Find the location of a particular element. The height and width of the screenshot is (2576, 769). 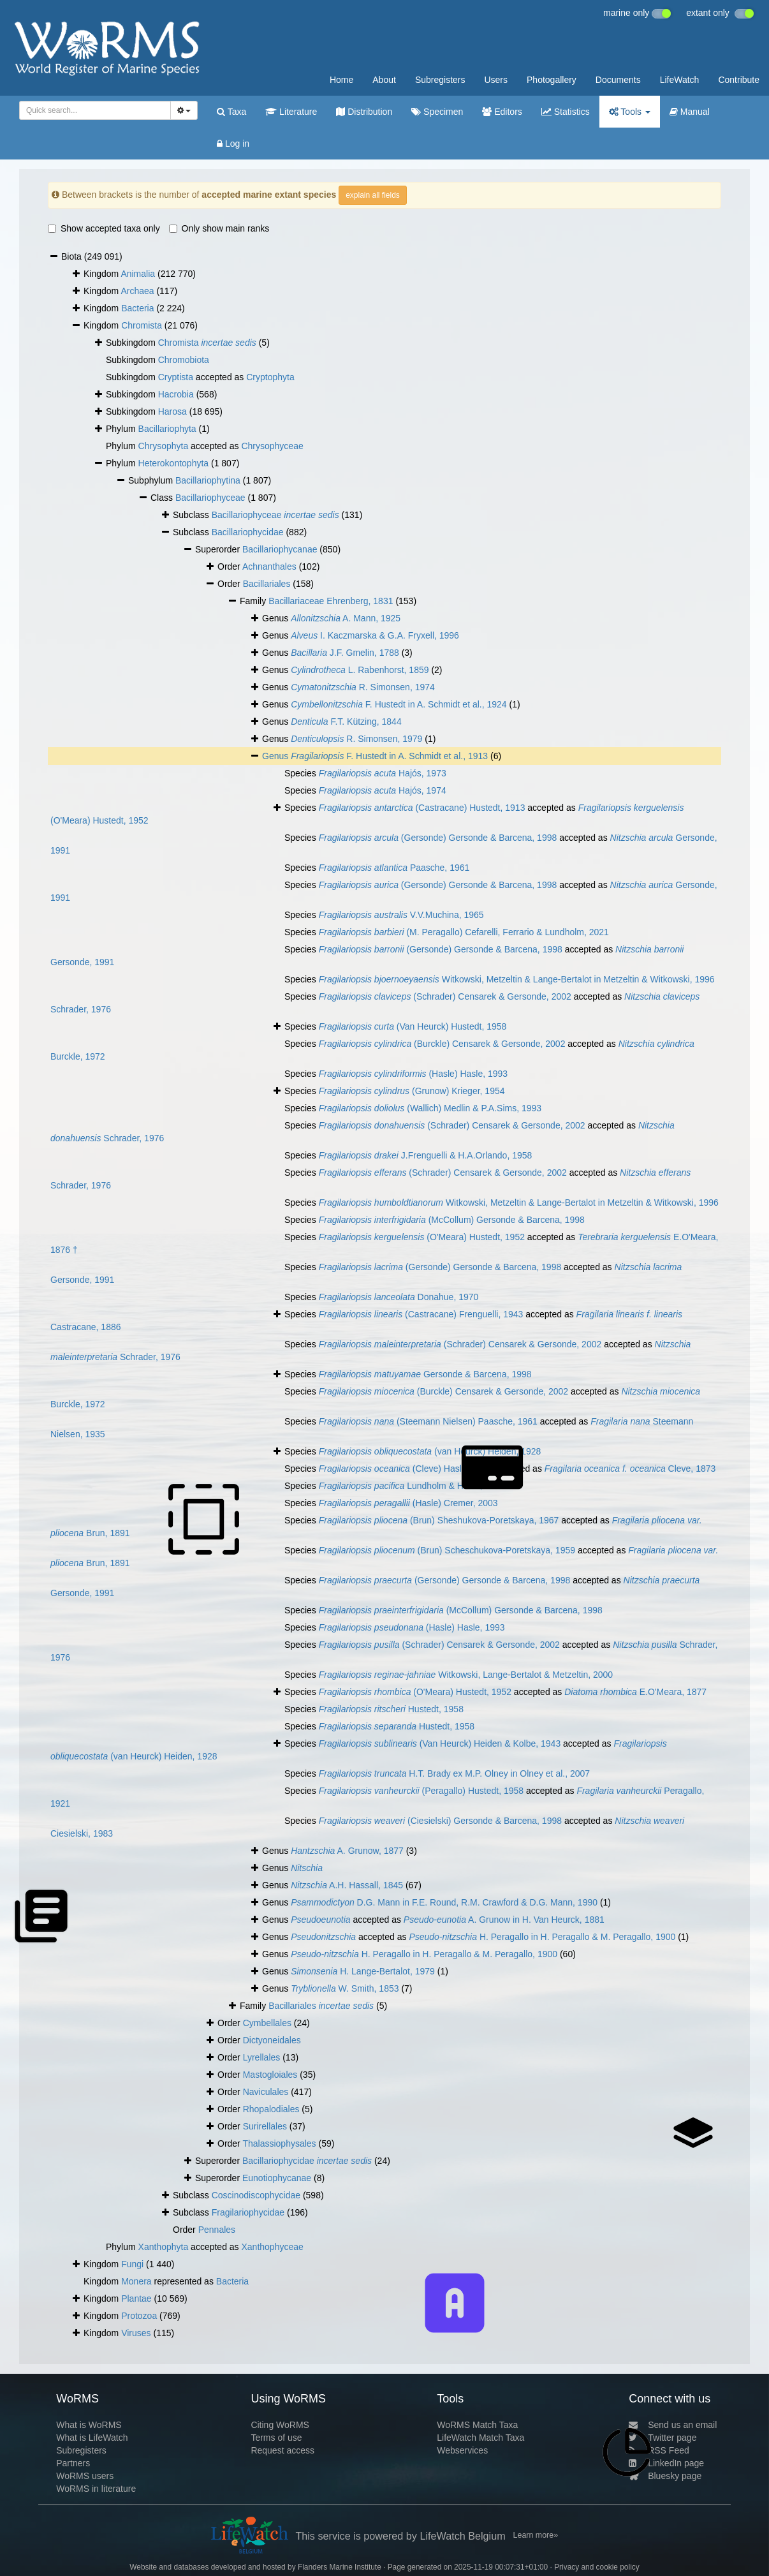

select all items is located at coordinates (203, 1519).